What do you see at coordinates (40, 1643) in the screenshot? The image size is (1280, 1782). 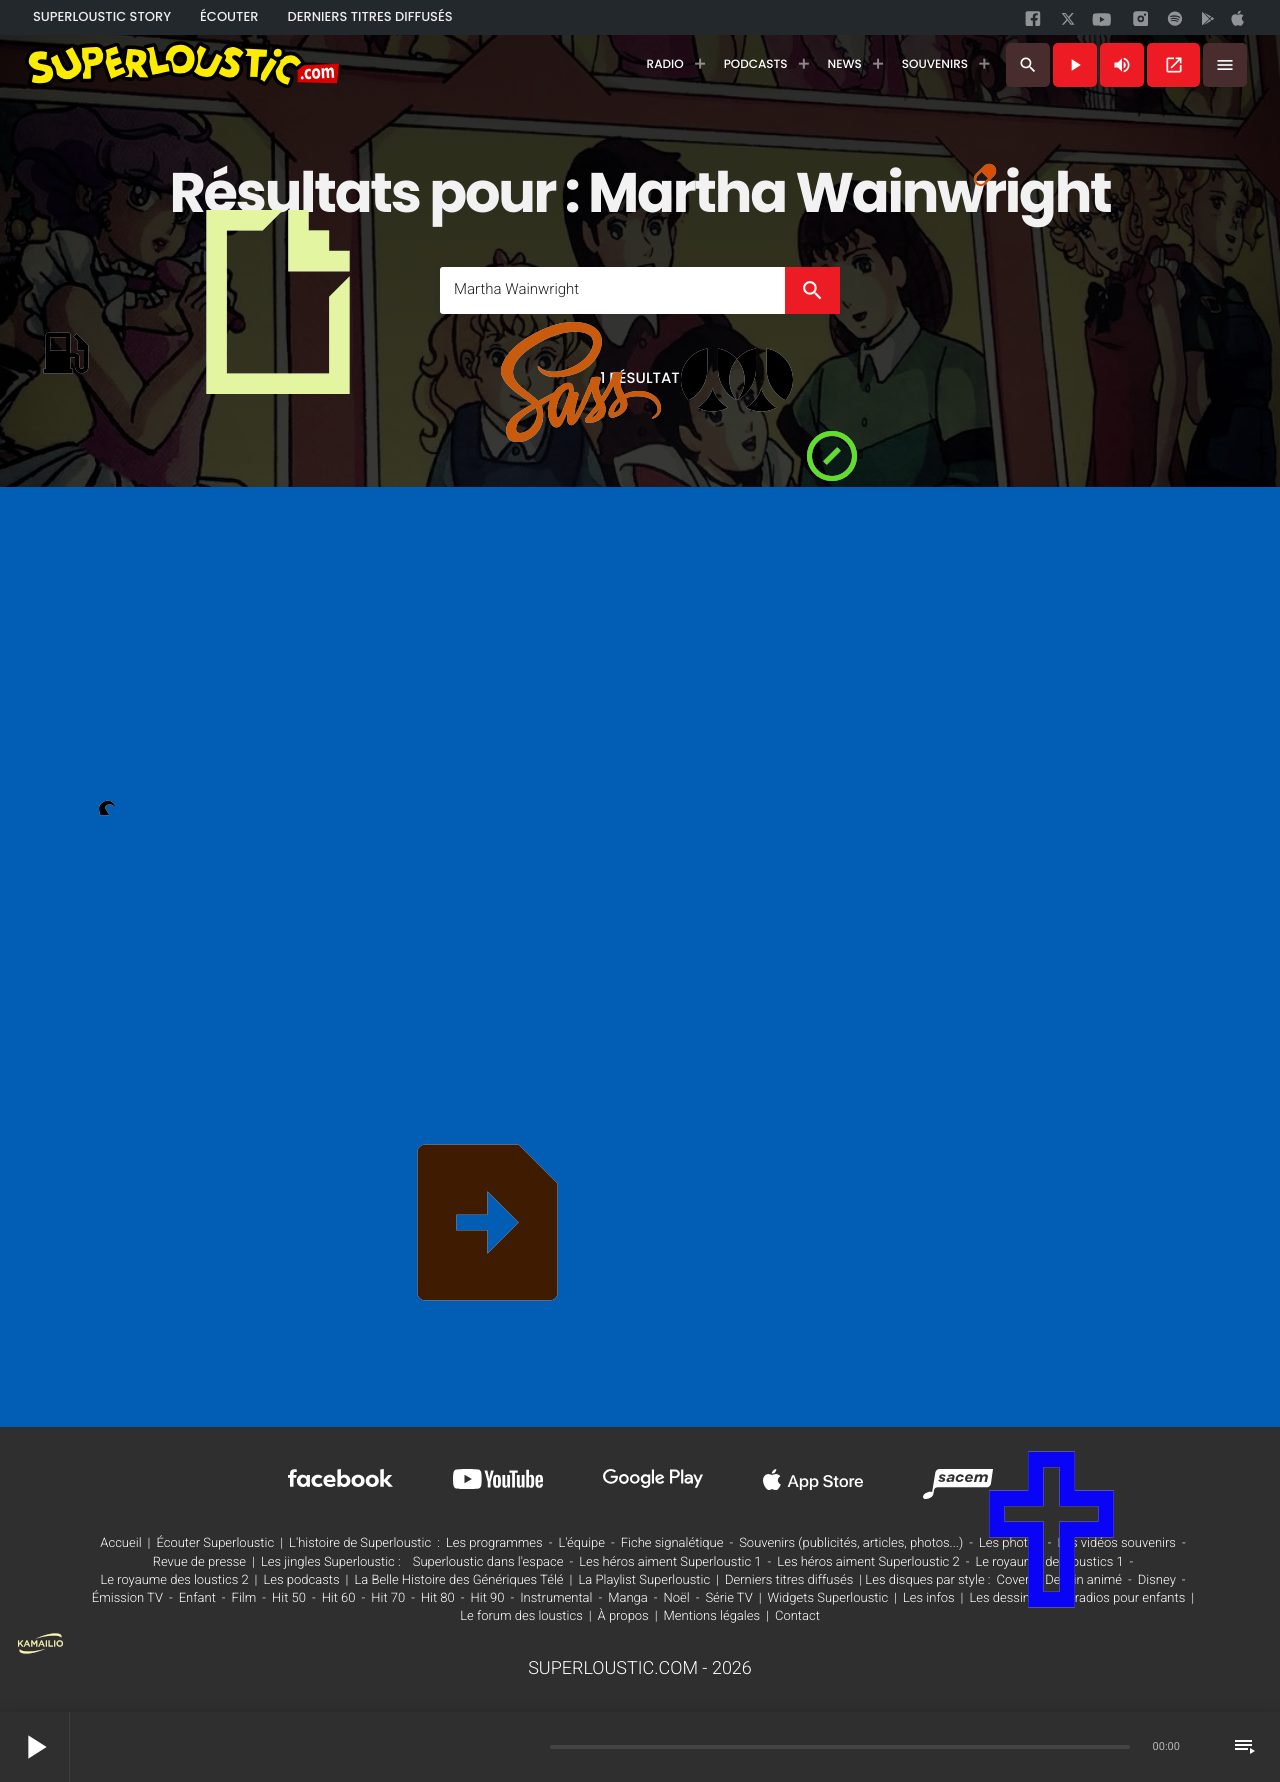 I see `kamailio SIP server logo` at bounding box center [40, 1643].